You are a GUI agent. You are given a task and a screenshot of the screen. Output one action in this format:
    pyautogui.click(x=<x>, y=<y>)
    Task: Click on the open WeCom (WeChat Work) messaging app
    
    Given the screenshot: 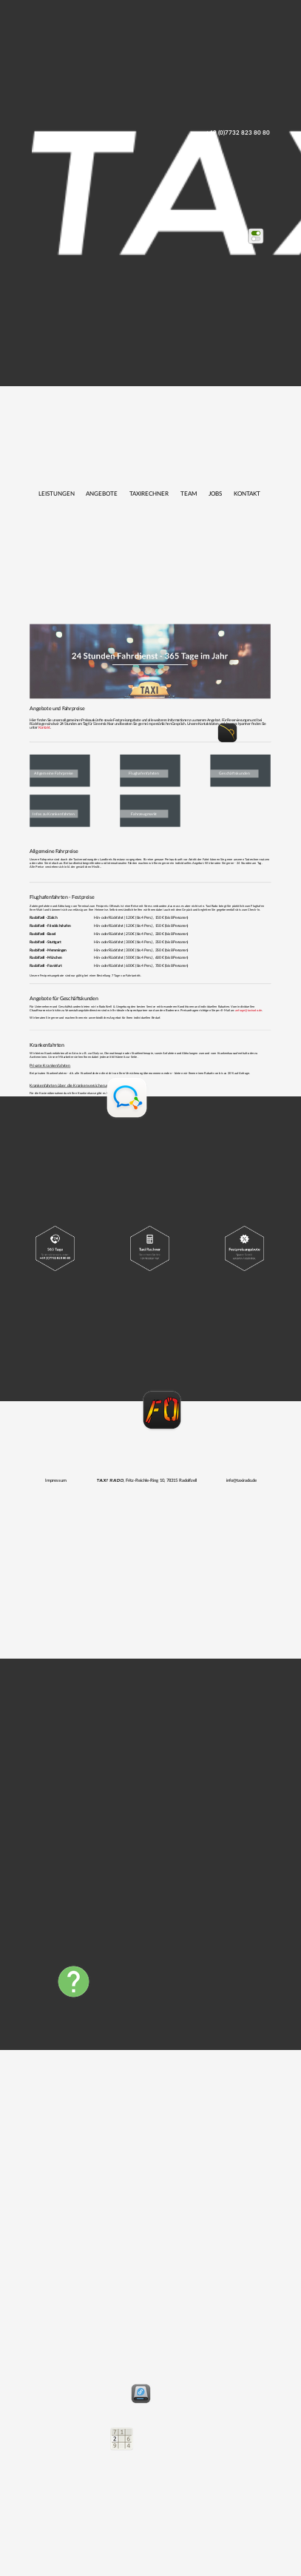 What is the action you would take?
    pyautogui.click(x=126, y=1097)
    